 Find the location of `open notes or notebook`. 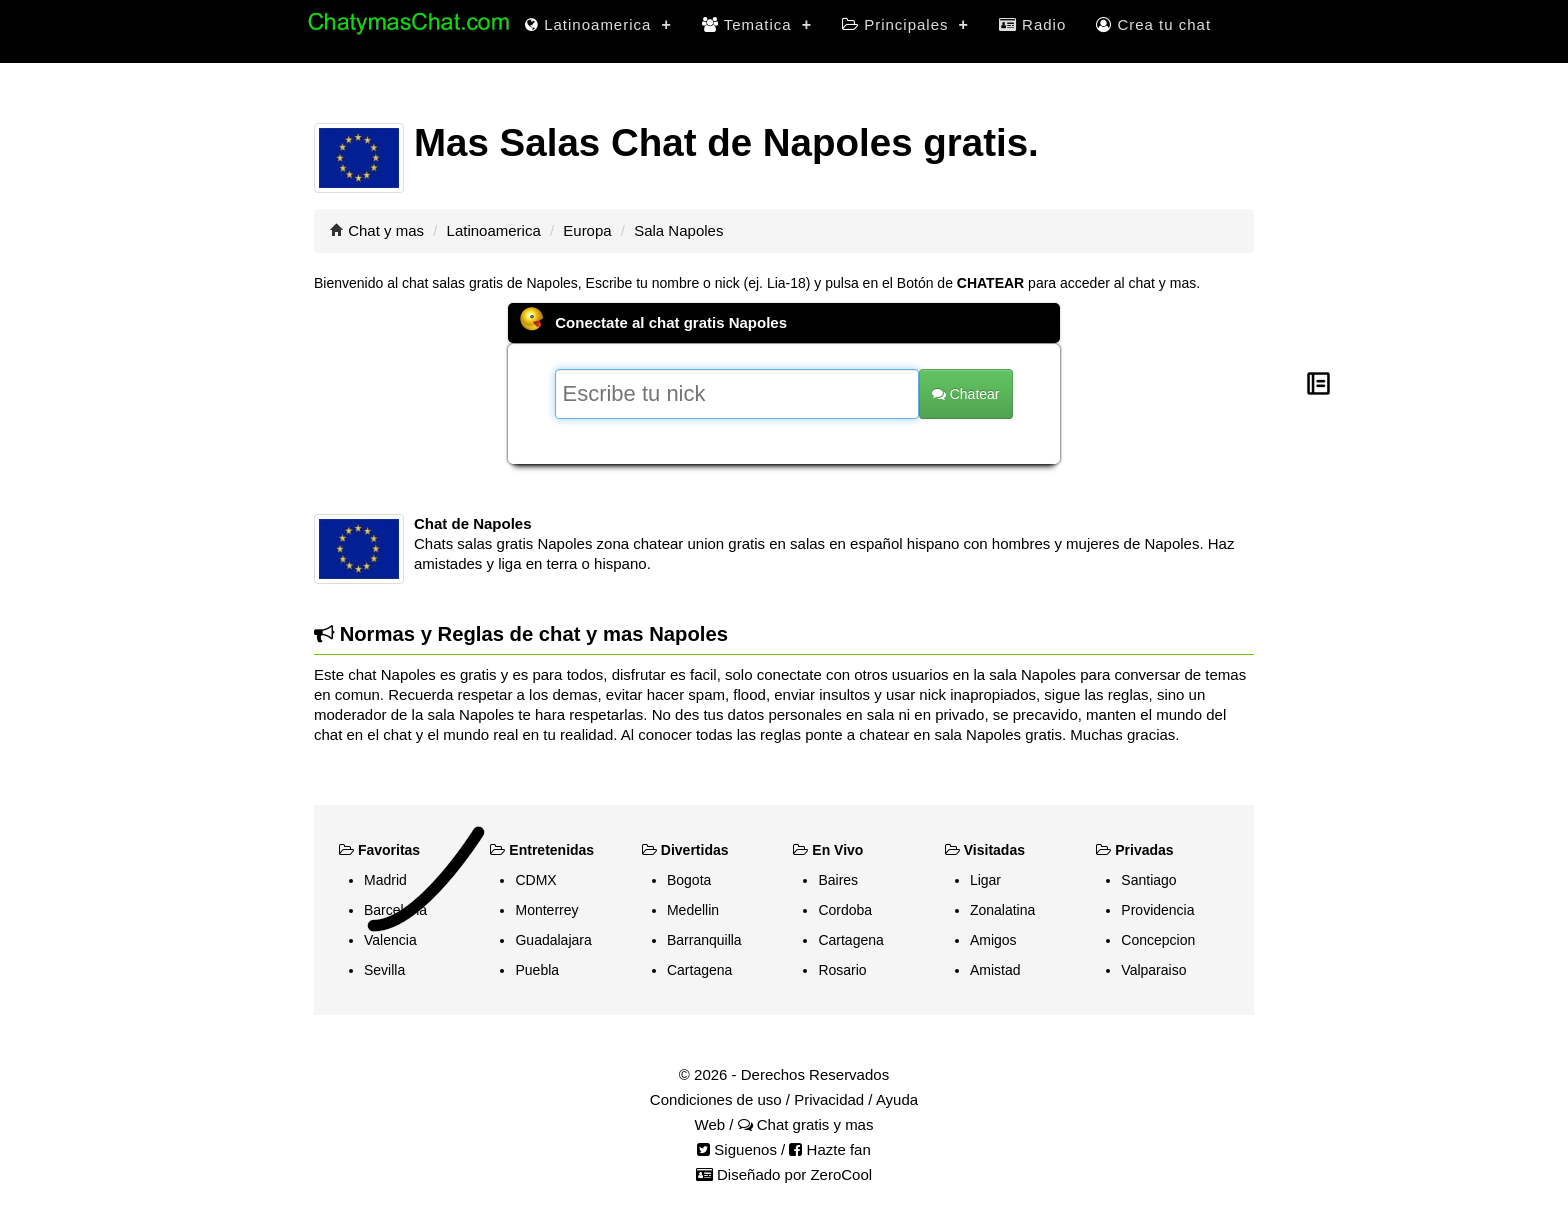

open notes or notebook is located at coordinates (1318, 383).